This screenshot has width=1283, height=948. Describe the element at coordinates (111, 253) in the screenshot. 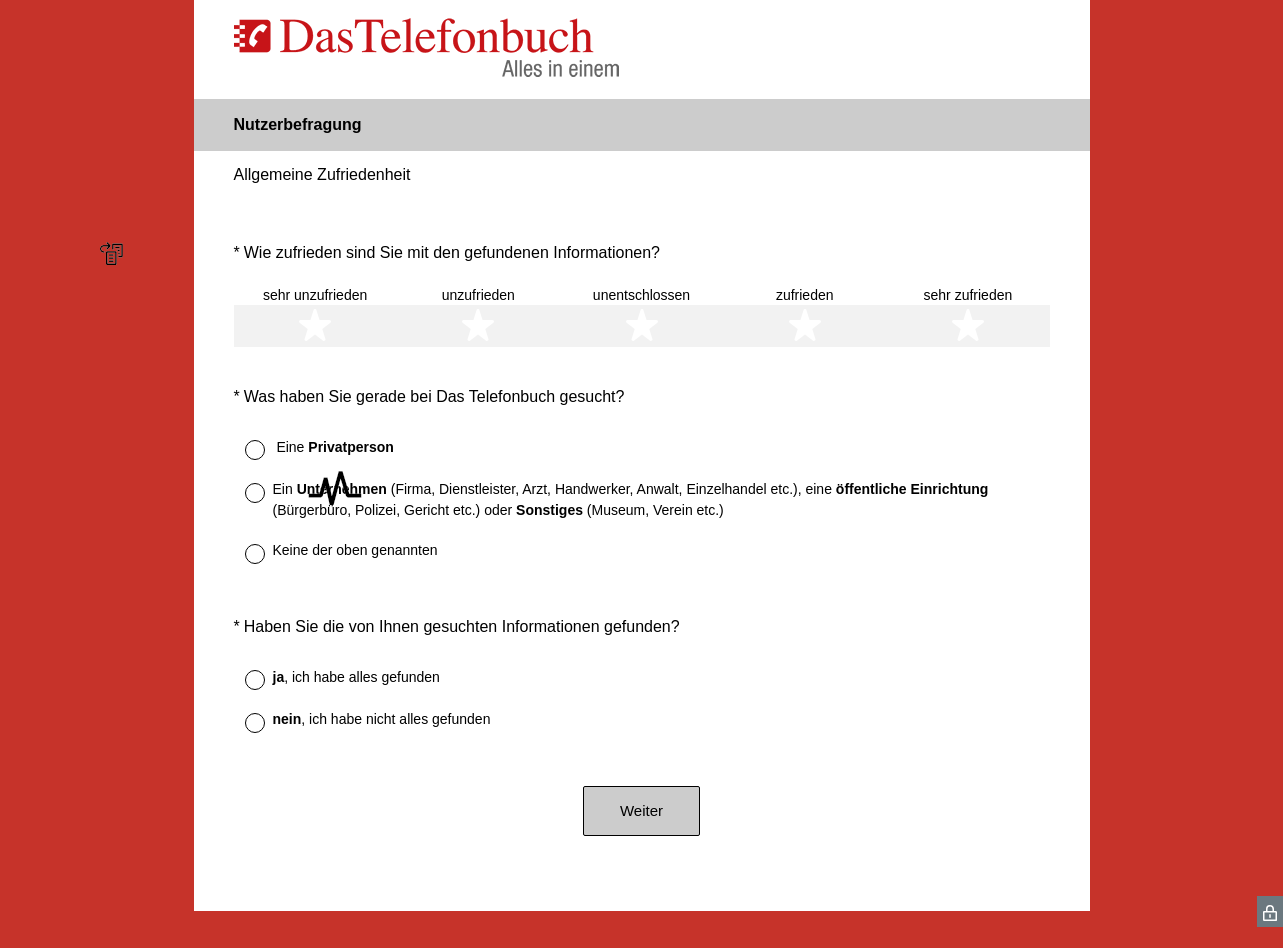

I see `find all references to a symbol or variable` at that location.